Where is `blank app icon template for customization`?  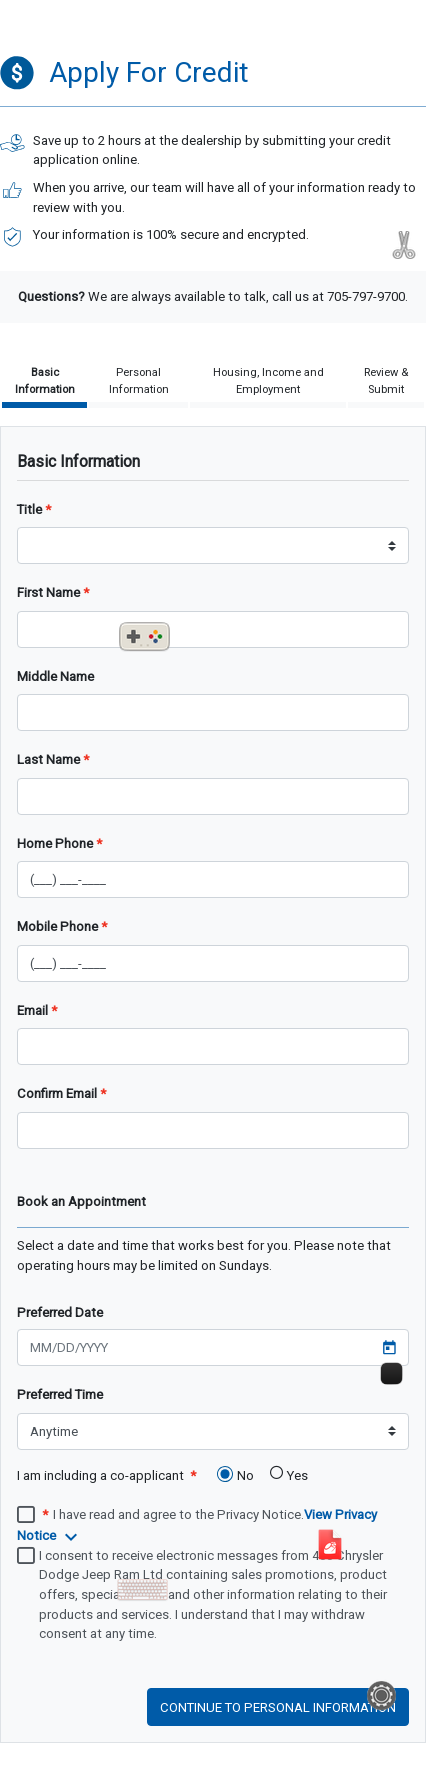
blank app icon template for customization is located at coordinates (391, 1373).